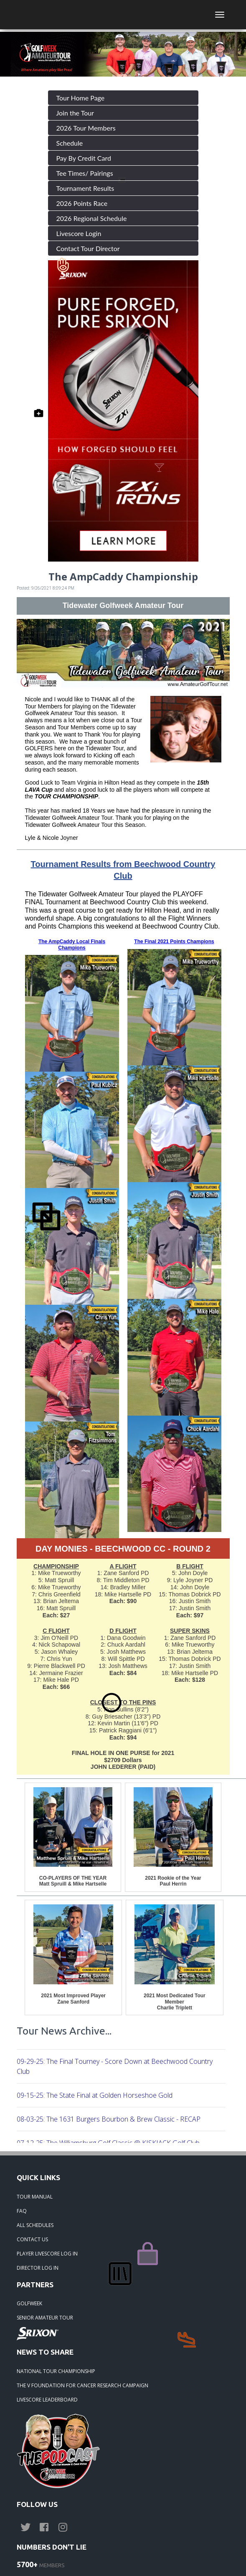 Image resolution: width=246 pixels, height=2576 pixels. Describe the element at coordinates (46, 1216) in the screenshot. I see `merge or intersect selected layers` at that location.